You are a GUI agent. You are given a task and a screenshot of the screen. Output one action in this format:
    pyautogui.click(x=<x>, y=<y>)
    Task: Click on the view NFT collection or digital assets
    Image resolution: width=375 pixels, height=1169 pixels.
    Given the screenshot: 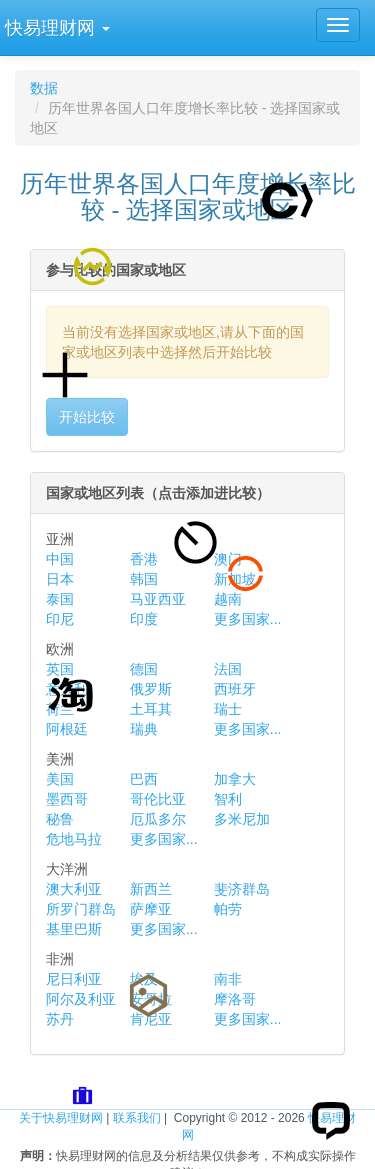 What is the action you would take?
    pyautogui.click(x=148, y=995)
    